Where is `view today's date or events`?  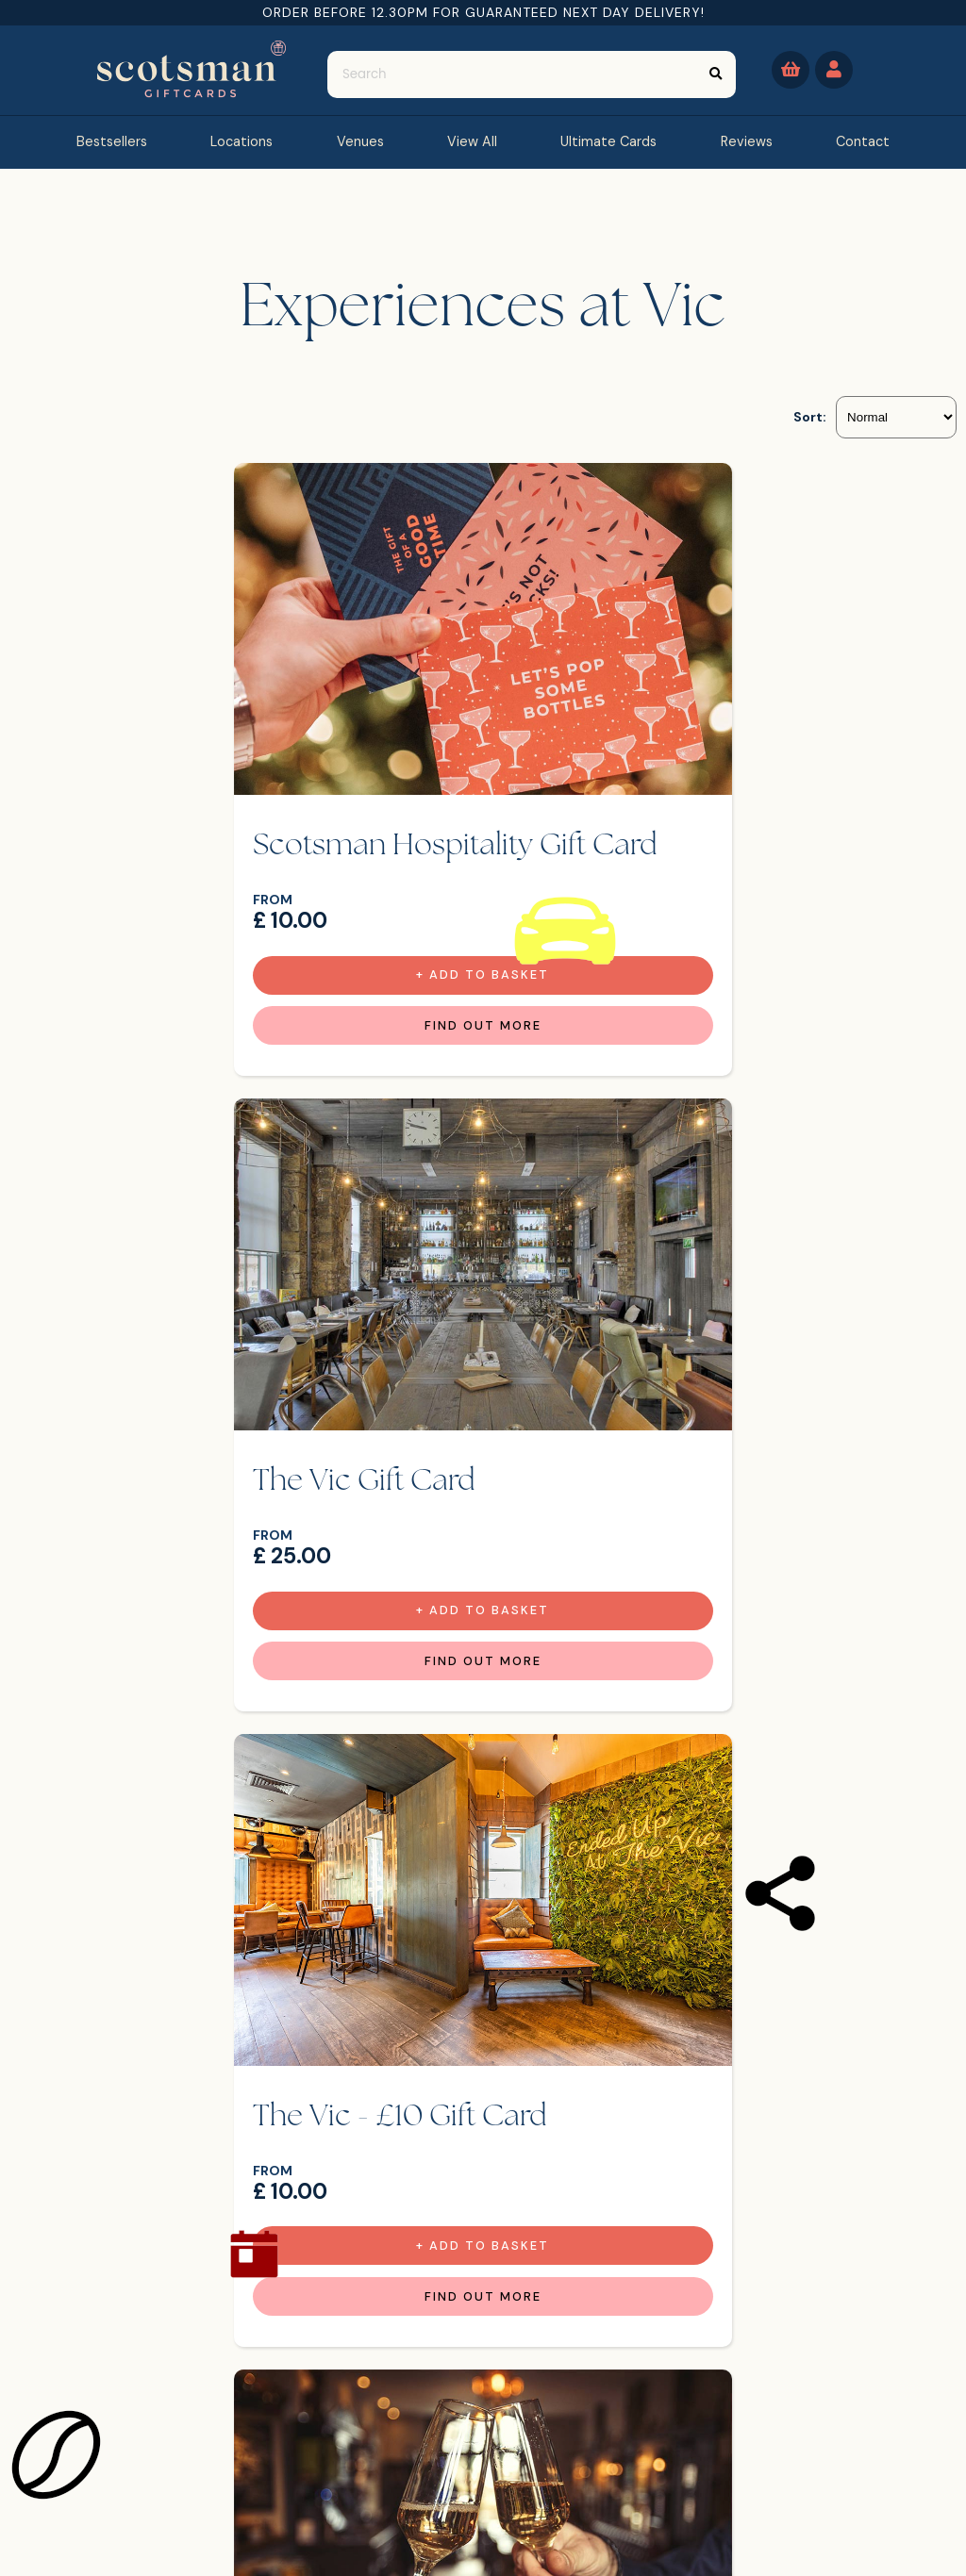
view today's date or events is located at coordinates (254, 2254).